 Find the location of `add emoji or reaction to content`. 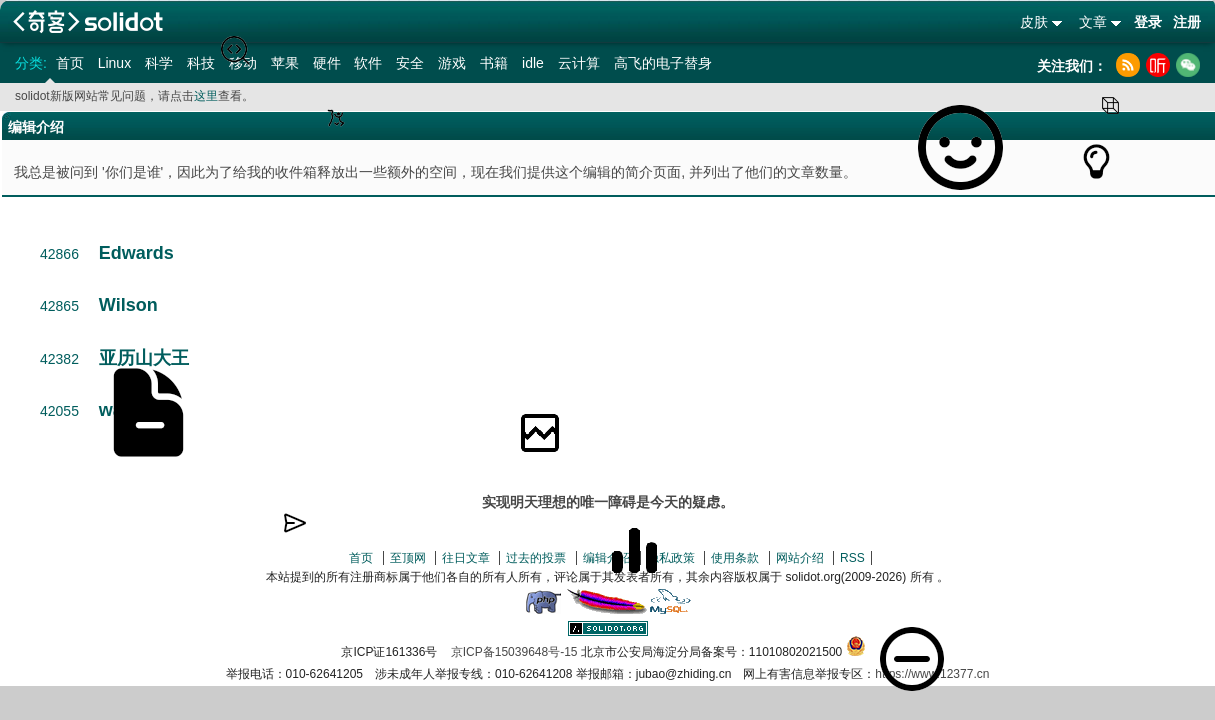

add emoji or reaction to content is located at coordinates (960, 147).